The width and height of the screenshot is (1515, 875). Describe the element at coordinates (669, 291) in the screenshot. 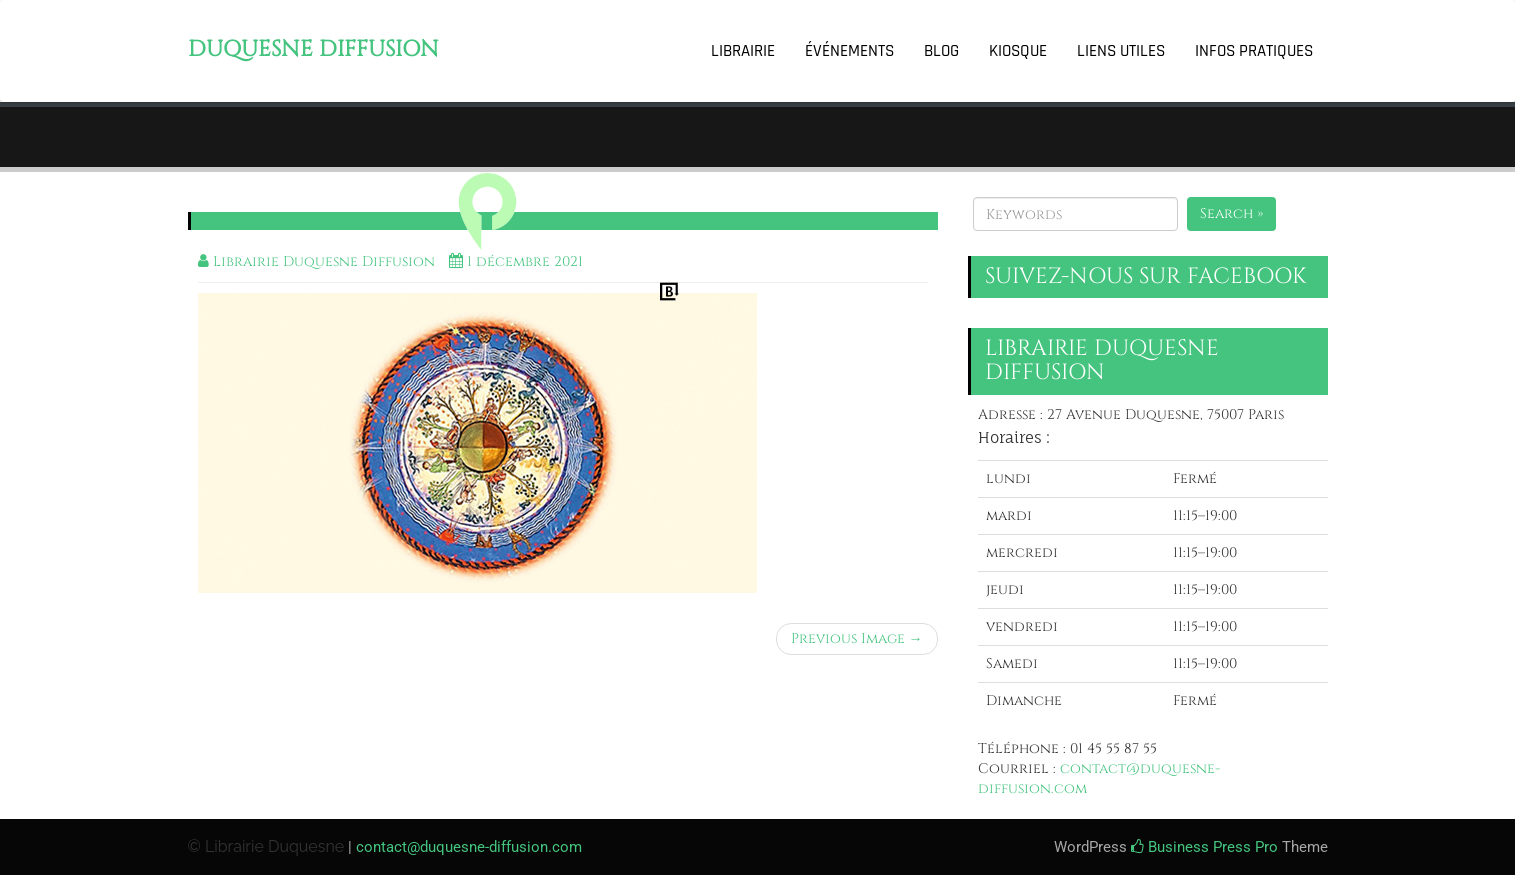

I see `open brandfolder digital asset management` at that location.